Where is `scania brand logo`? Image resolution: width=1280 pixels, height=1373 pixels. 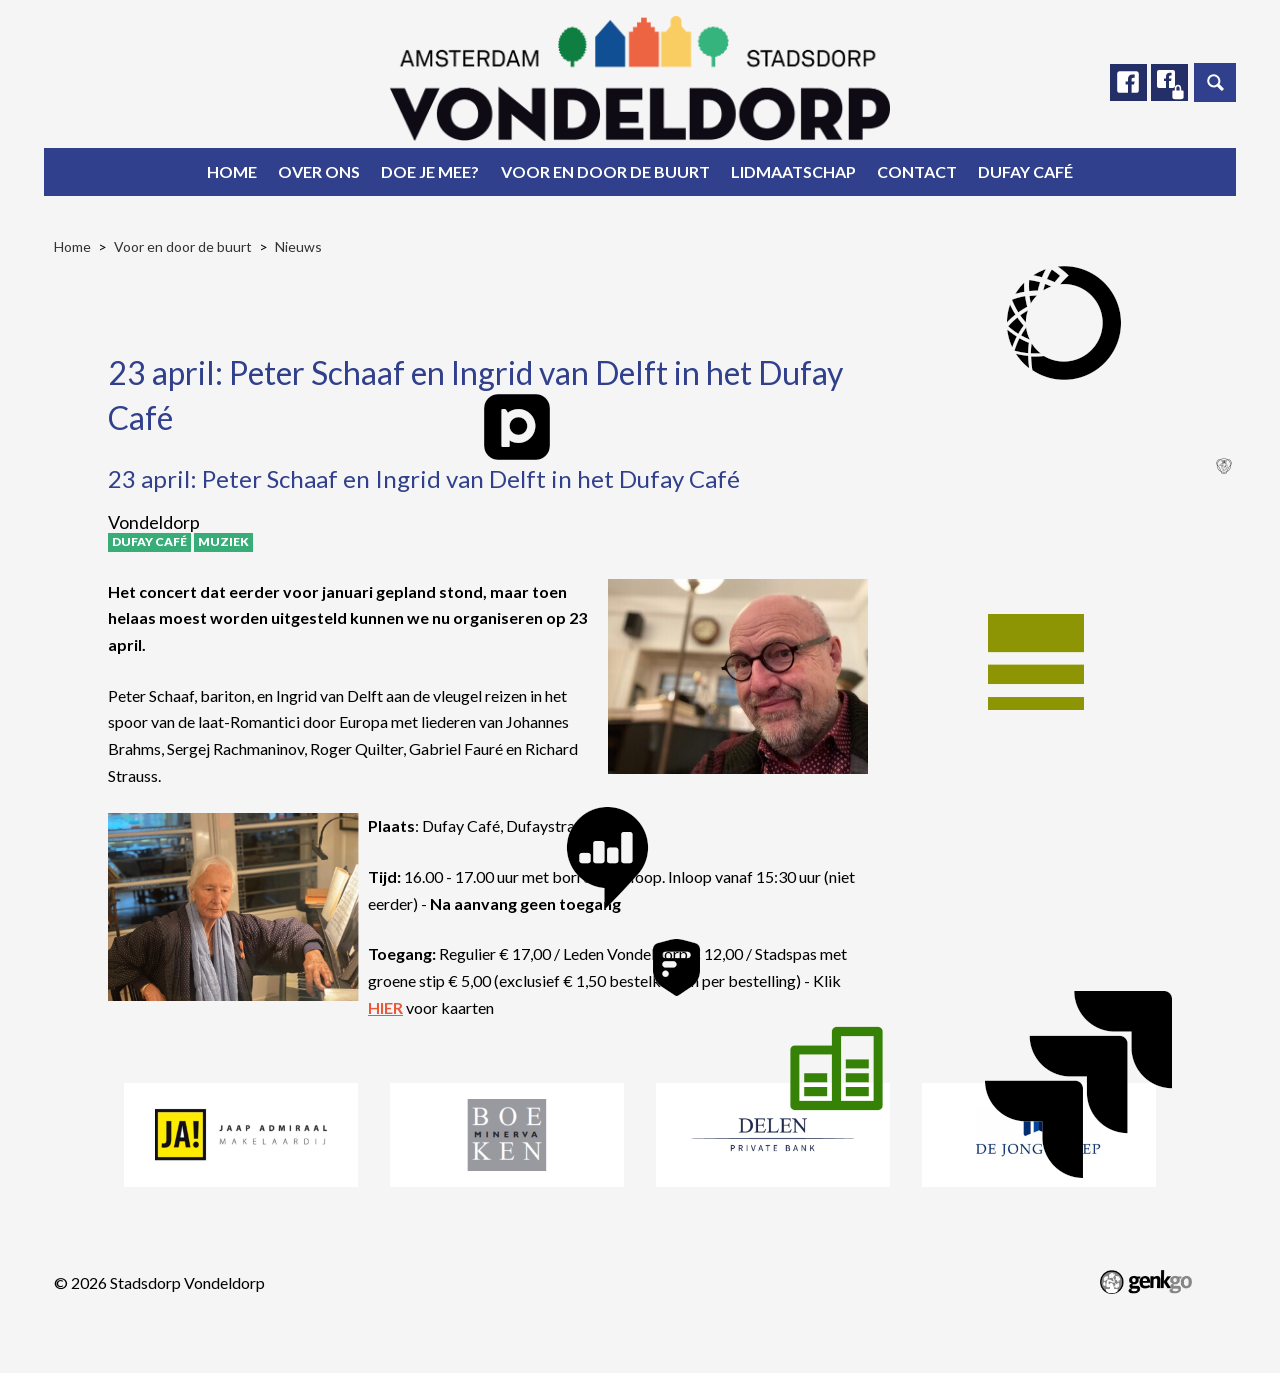
scania brand logo is located at coordinates (1224, 466).